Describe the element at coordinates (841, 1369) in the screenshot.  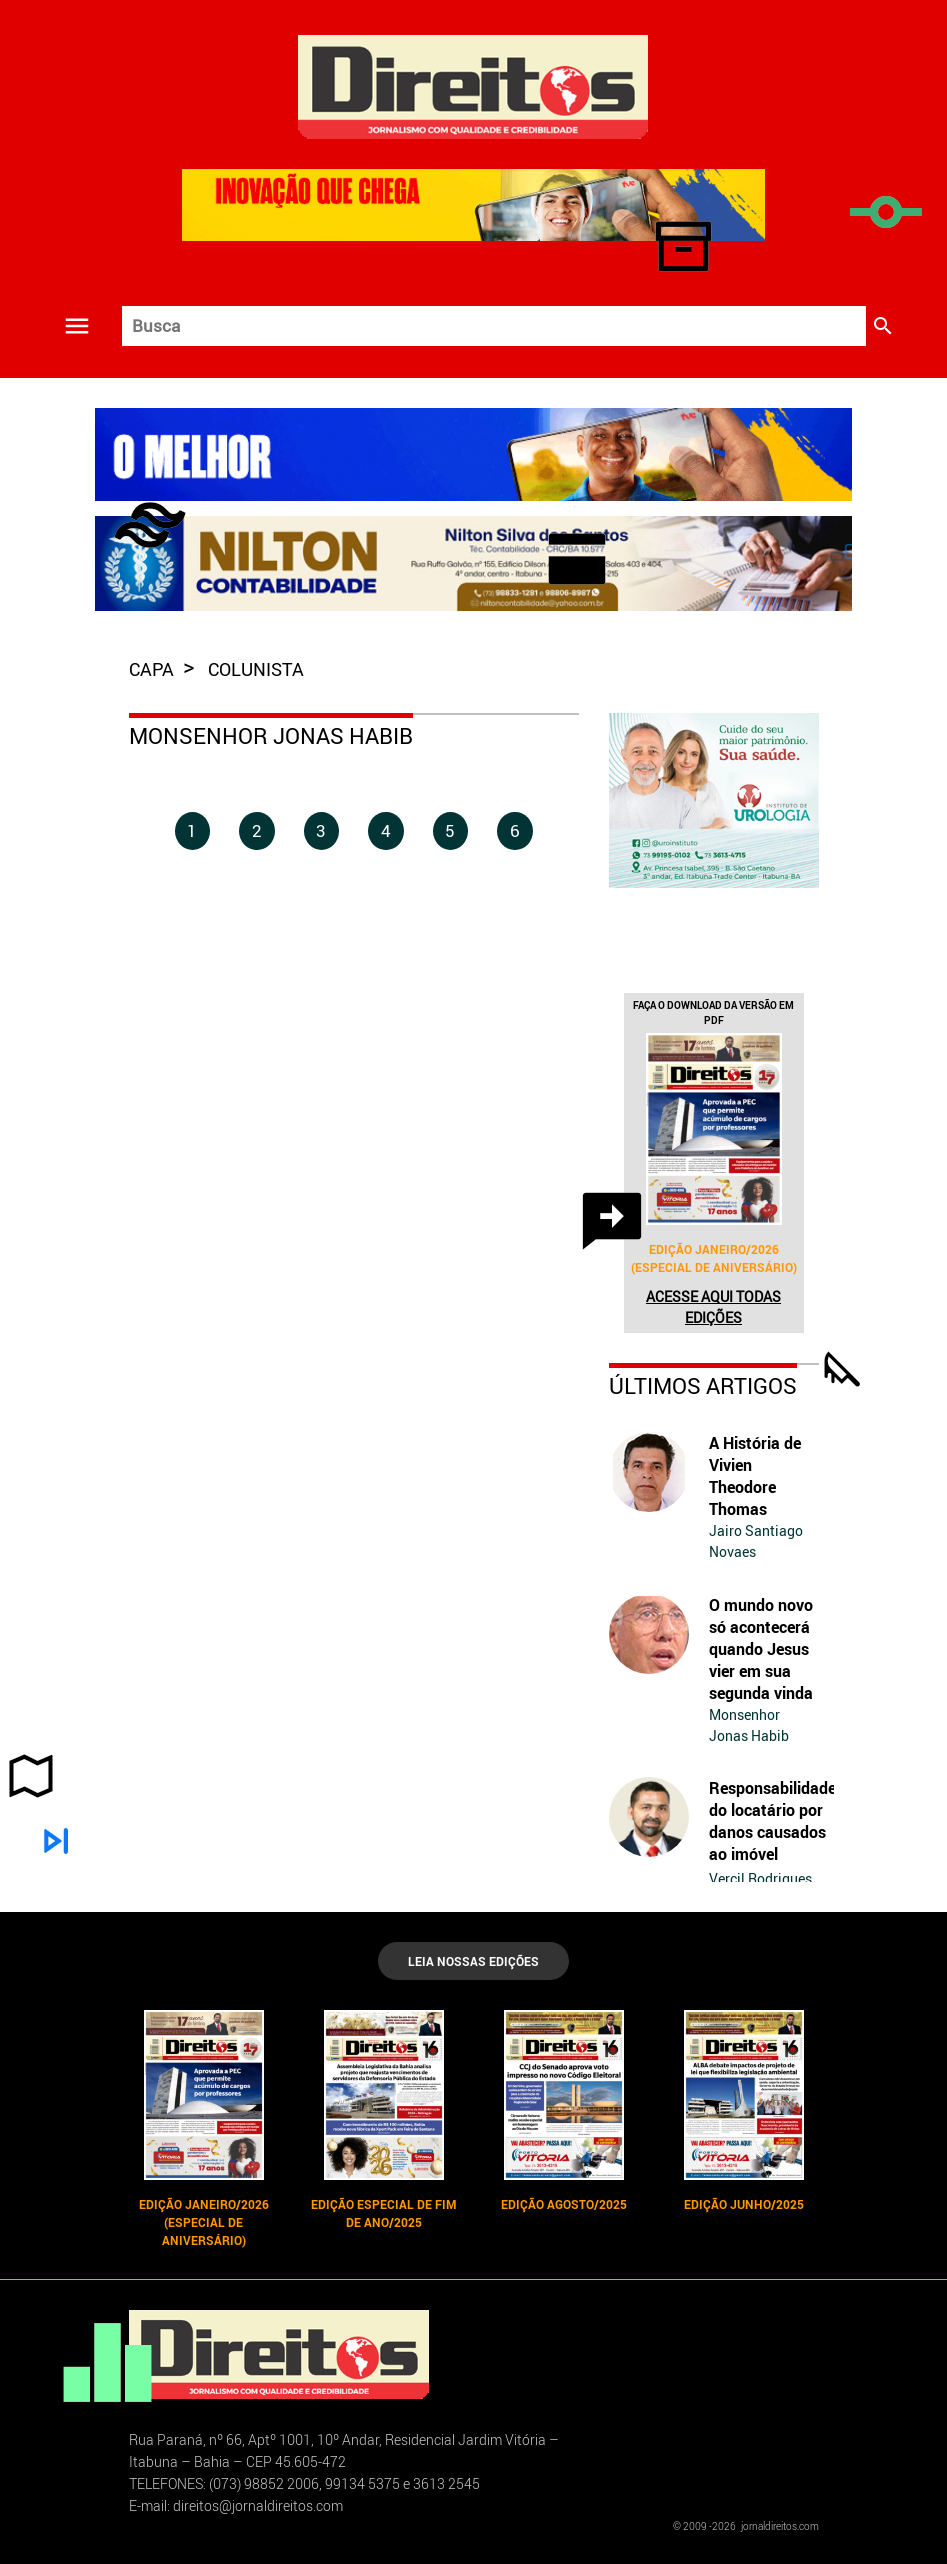
I see `indicates mature or violent content warning` at that location.